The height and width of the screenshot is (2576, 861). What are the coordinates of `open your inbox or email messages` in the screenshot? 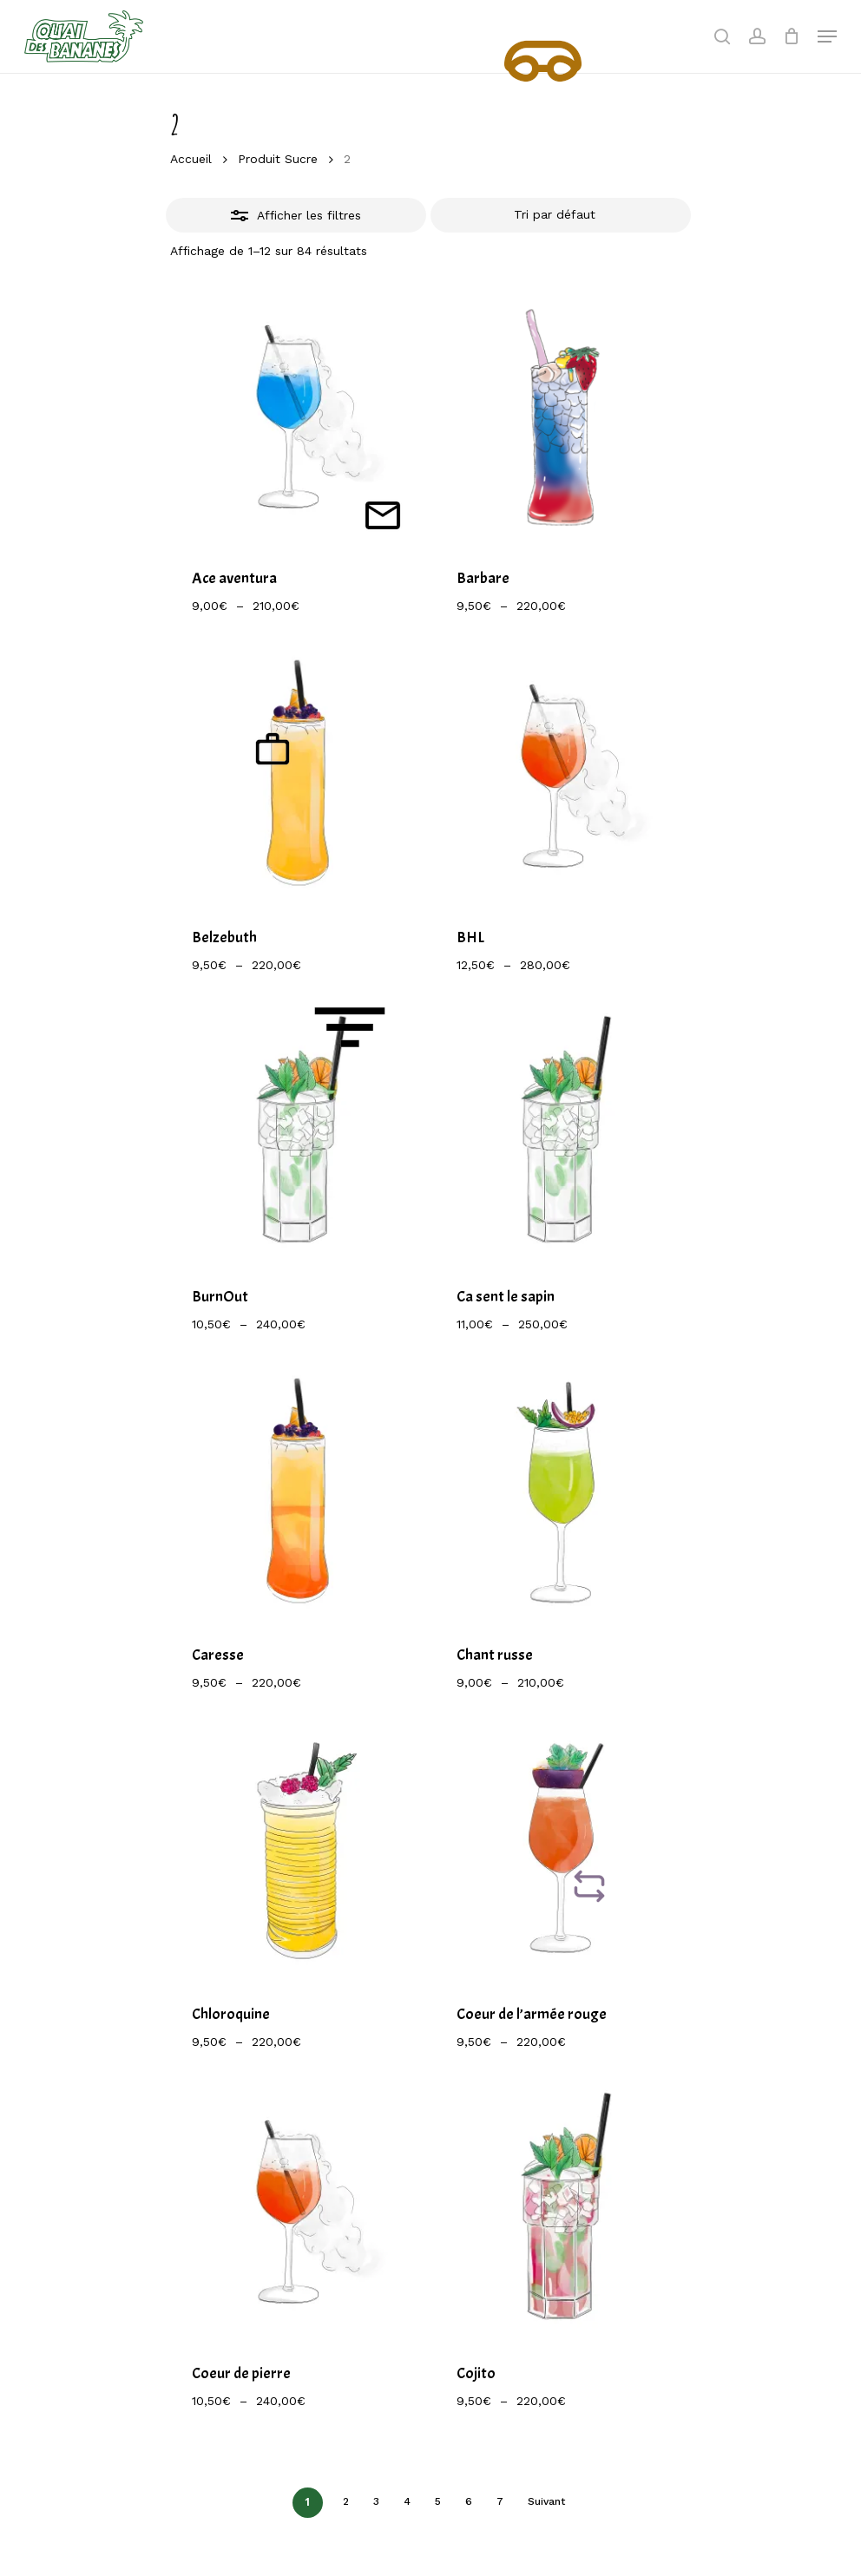 It's located at (383, 515).